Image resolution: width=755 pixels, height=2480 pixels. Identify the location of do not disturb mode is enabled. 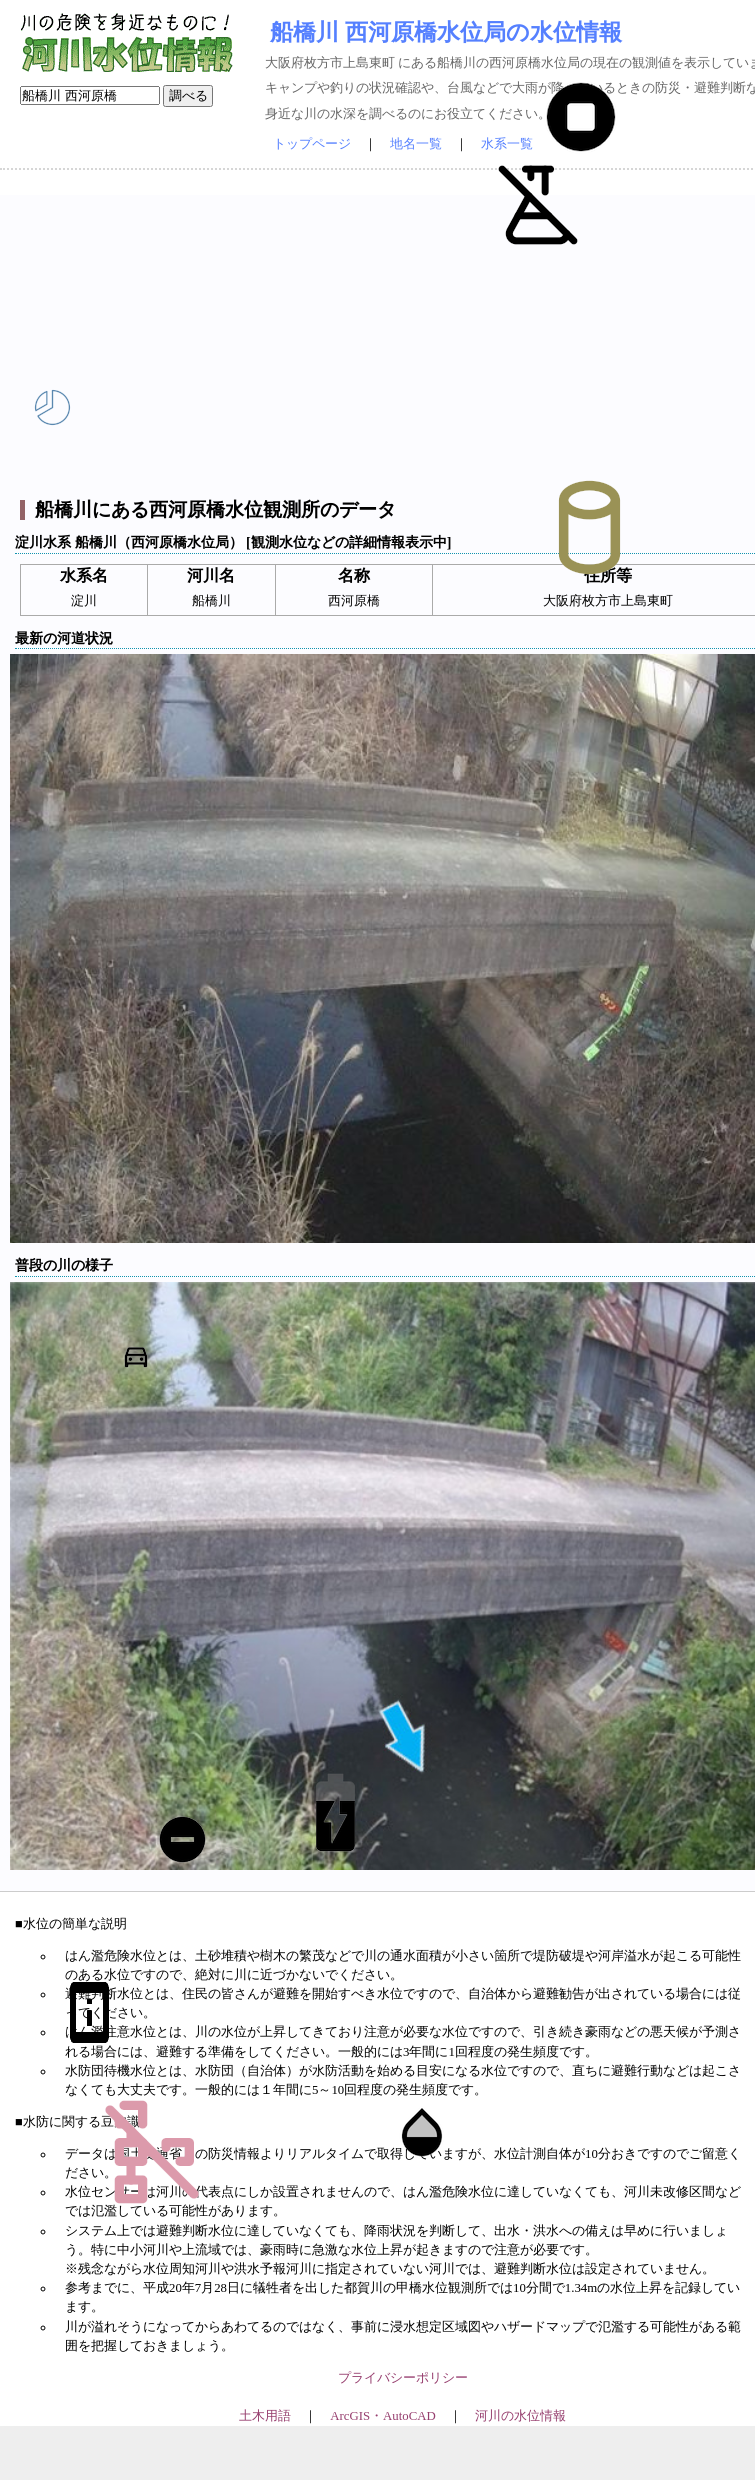
(182, 1839).